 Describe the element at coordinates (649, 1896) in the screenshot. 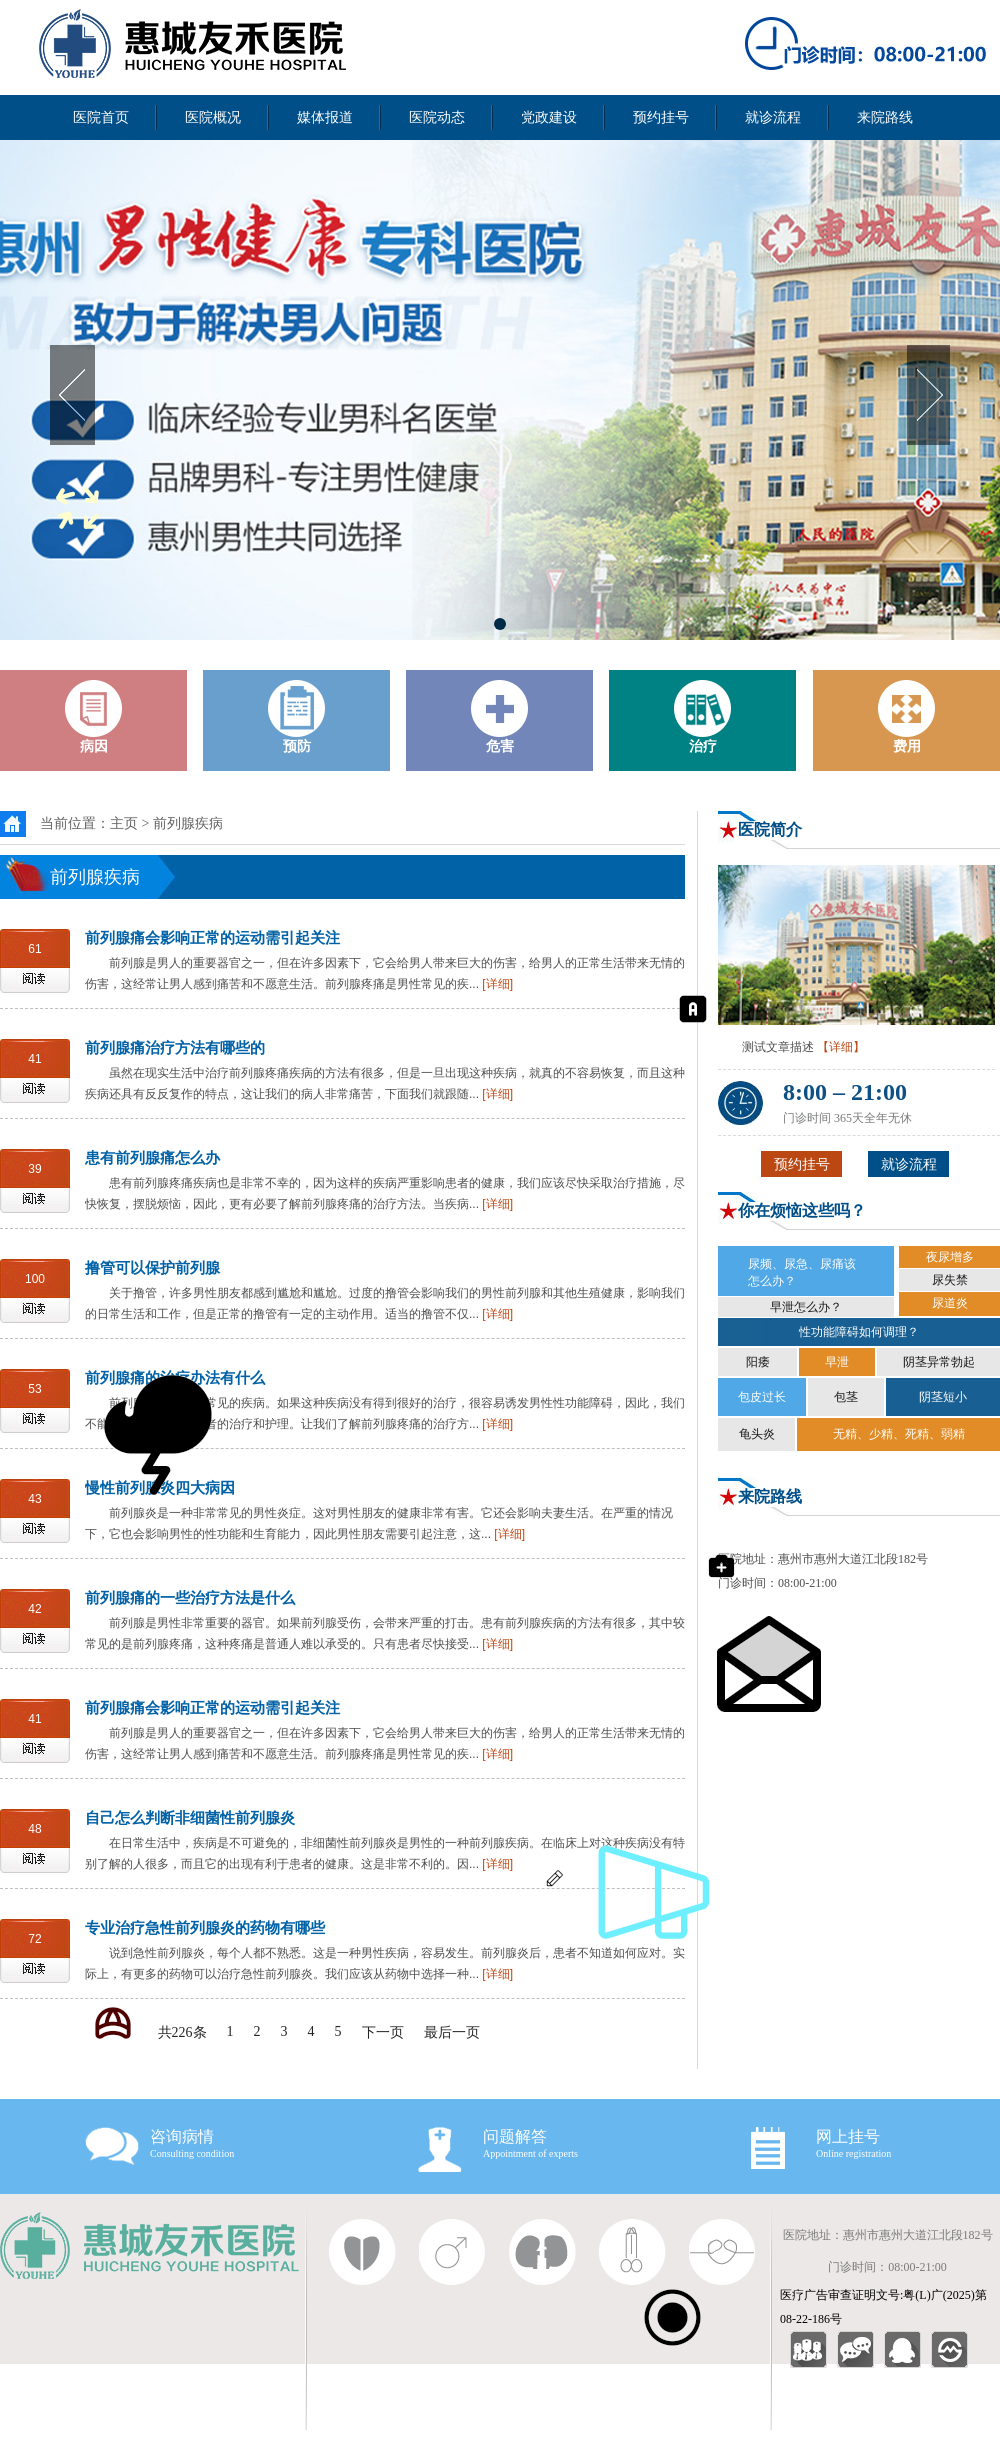

I see `make an announcement` at that location.